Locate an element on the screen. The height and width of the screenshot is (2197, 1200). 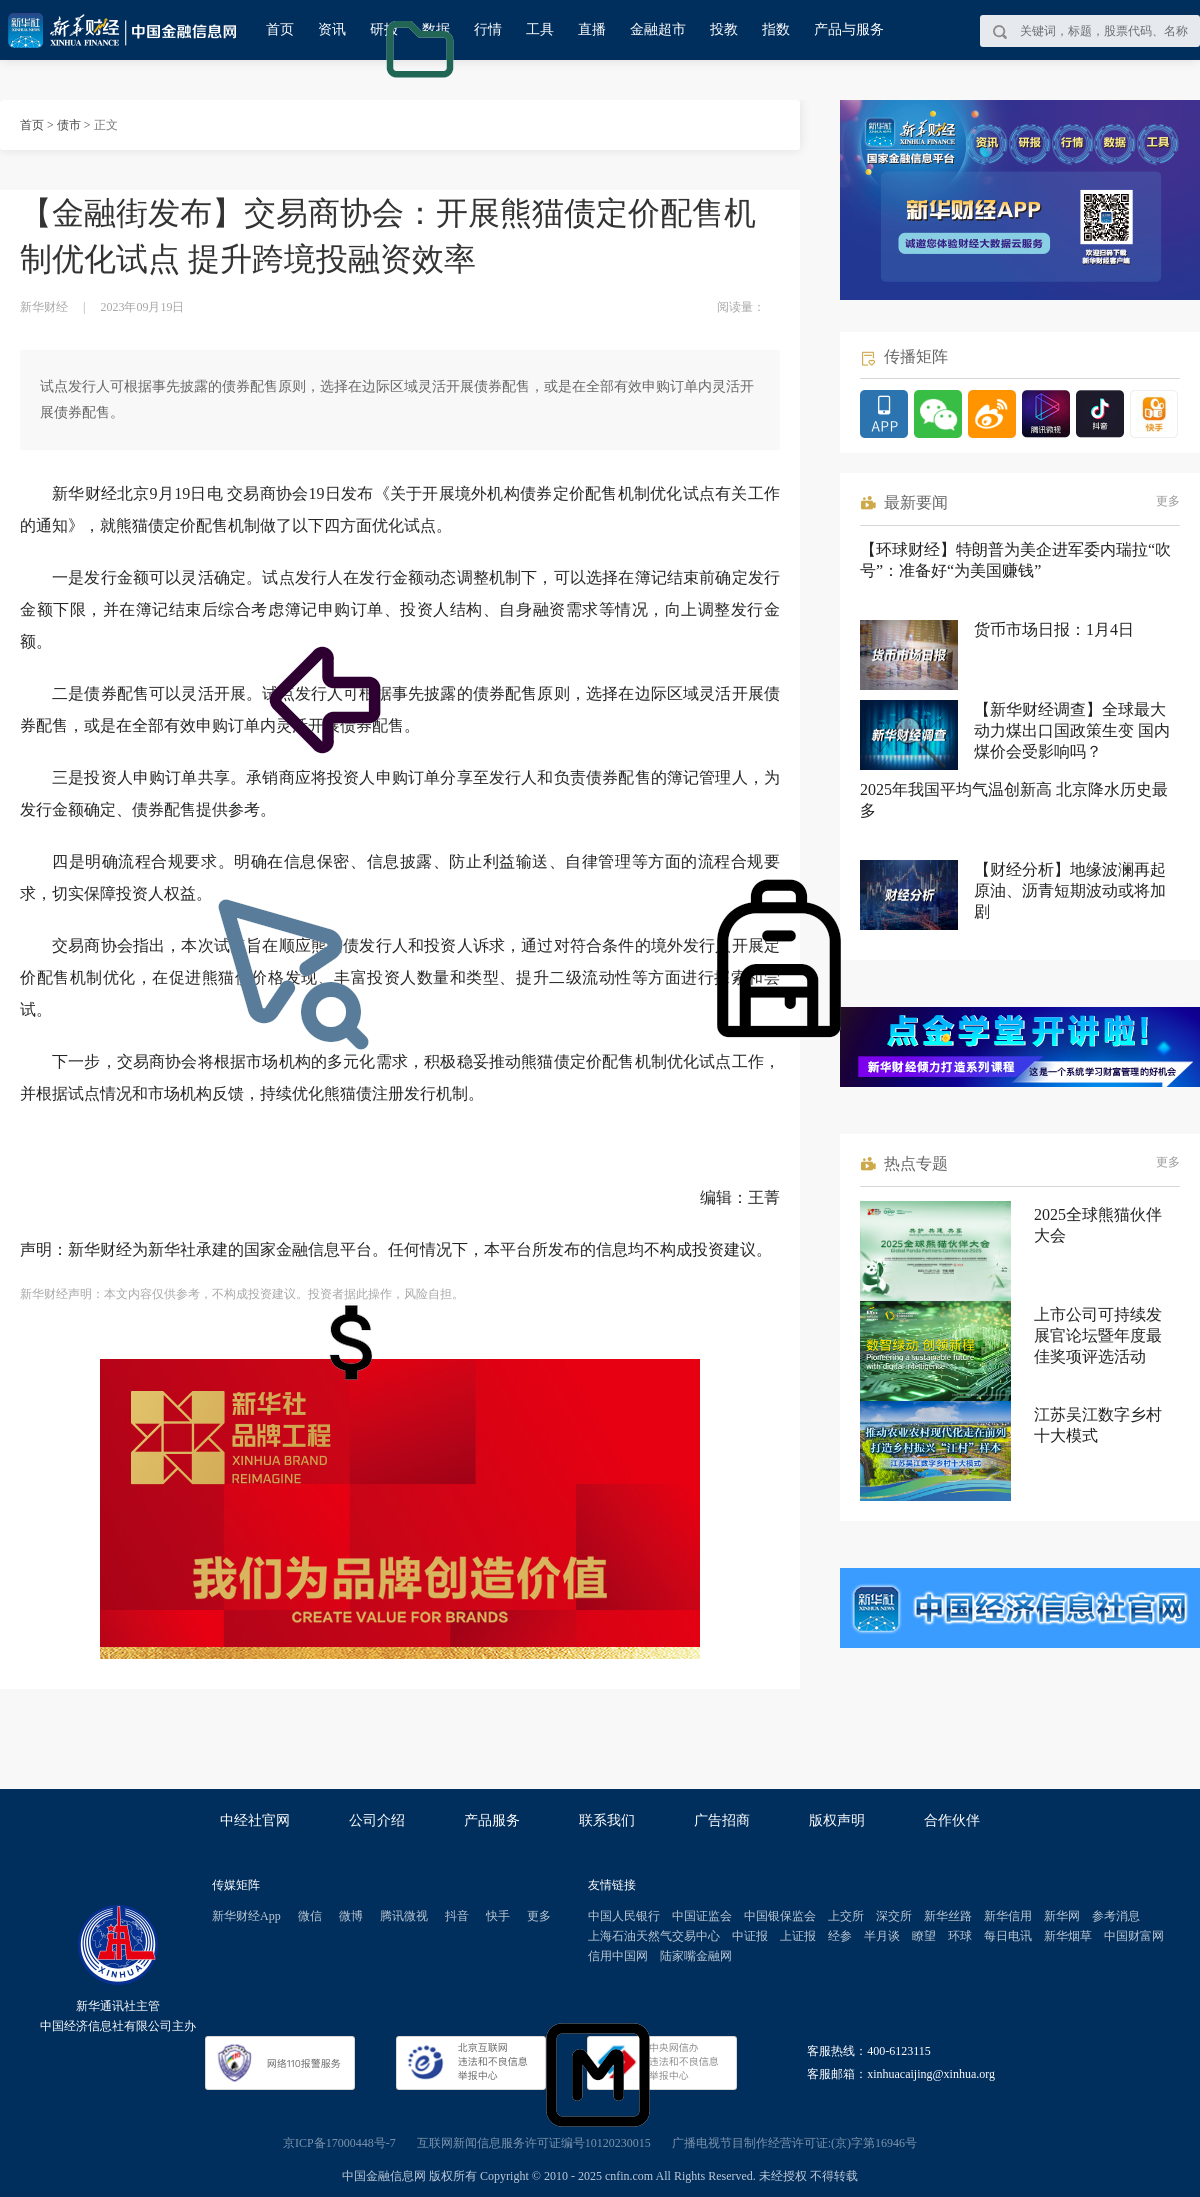
toggle medium size or format option is located at coordinates (598, 2075).